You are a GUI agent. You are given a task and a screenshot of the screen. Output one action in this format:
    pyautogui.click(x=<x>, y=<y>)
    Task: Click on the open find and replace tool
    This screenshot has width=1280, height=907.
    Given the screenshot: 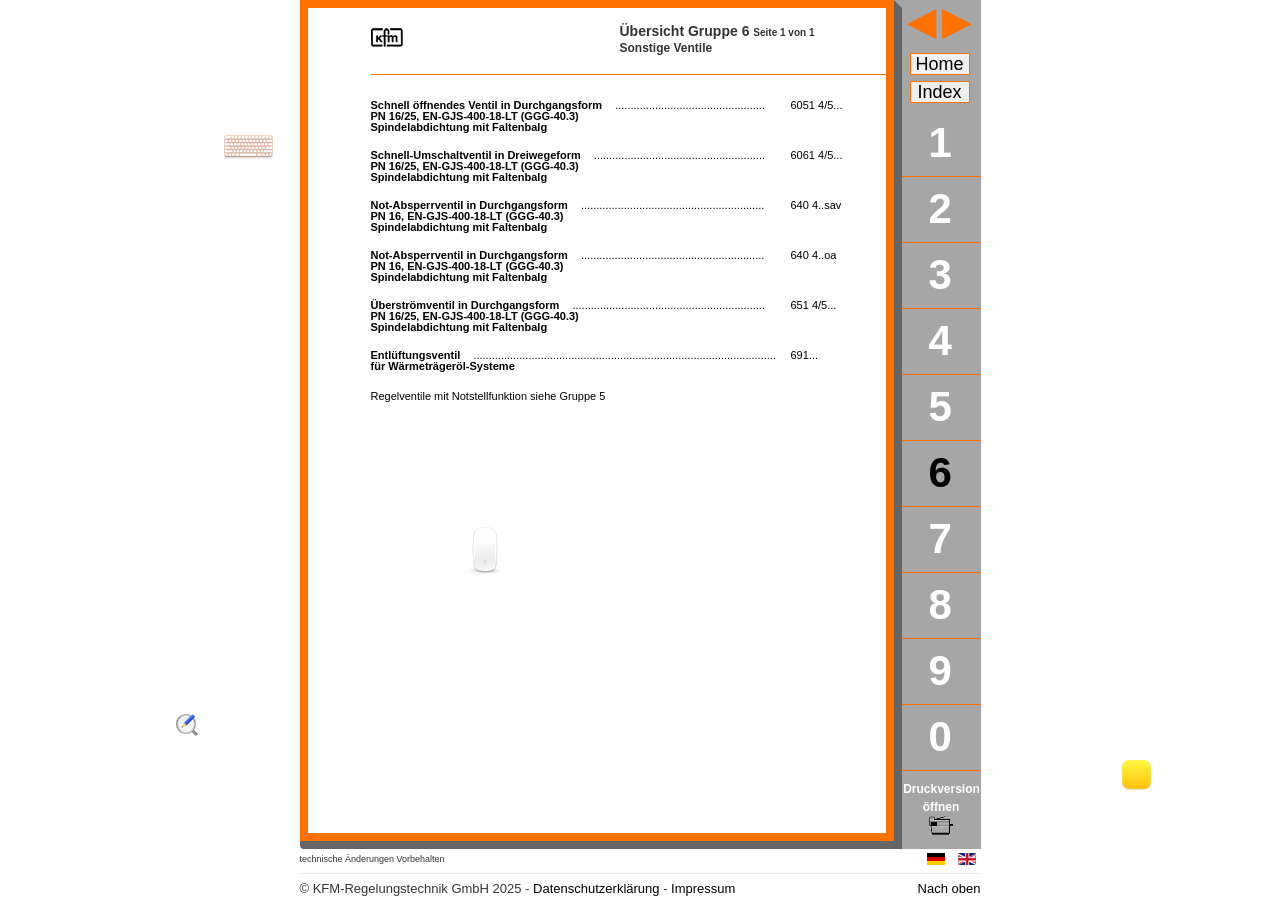 What is the action you would take?
    pyautogui.click(x=187, y=725)
    